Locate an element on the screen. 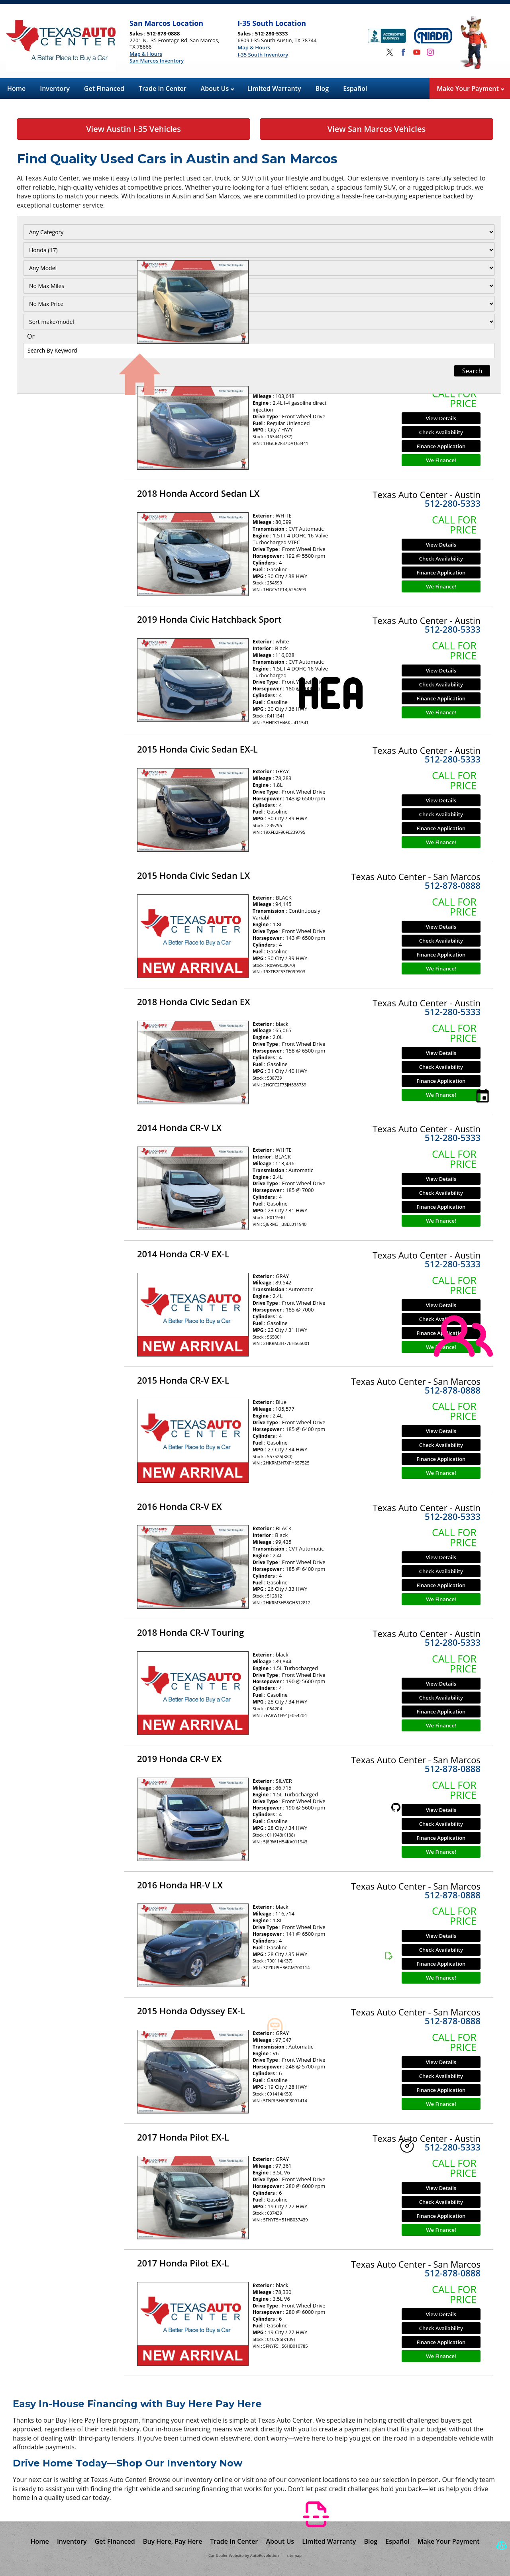 The image size is (510, 2576). insert a page break in the document is located at coordinates (316, 2514).